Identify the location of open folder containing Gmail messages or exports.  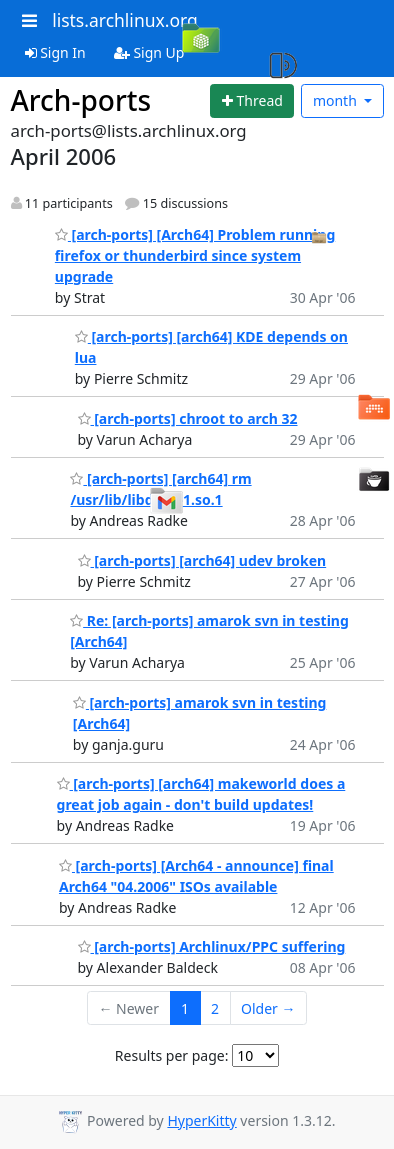
(166, 501).